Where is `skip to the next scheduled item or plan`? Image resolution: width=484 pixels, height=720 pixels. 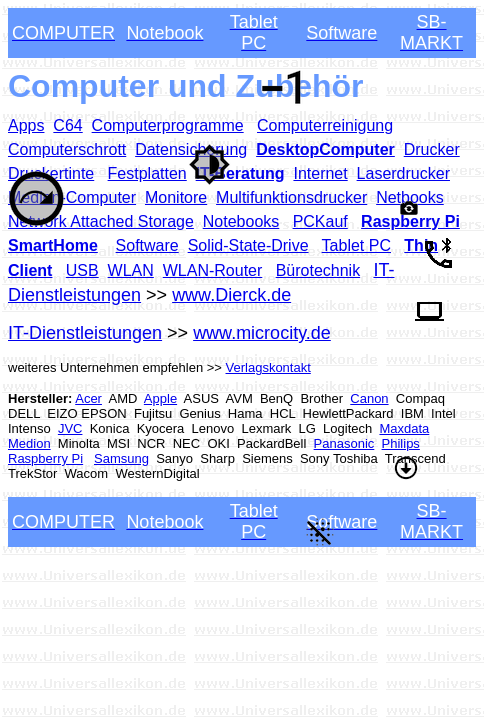
skip to the next scheduled item or plan is located at coordinates (36, 198).